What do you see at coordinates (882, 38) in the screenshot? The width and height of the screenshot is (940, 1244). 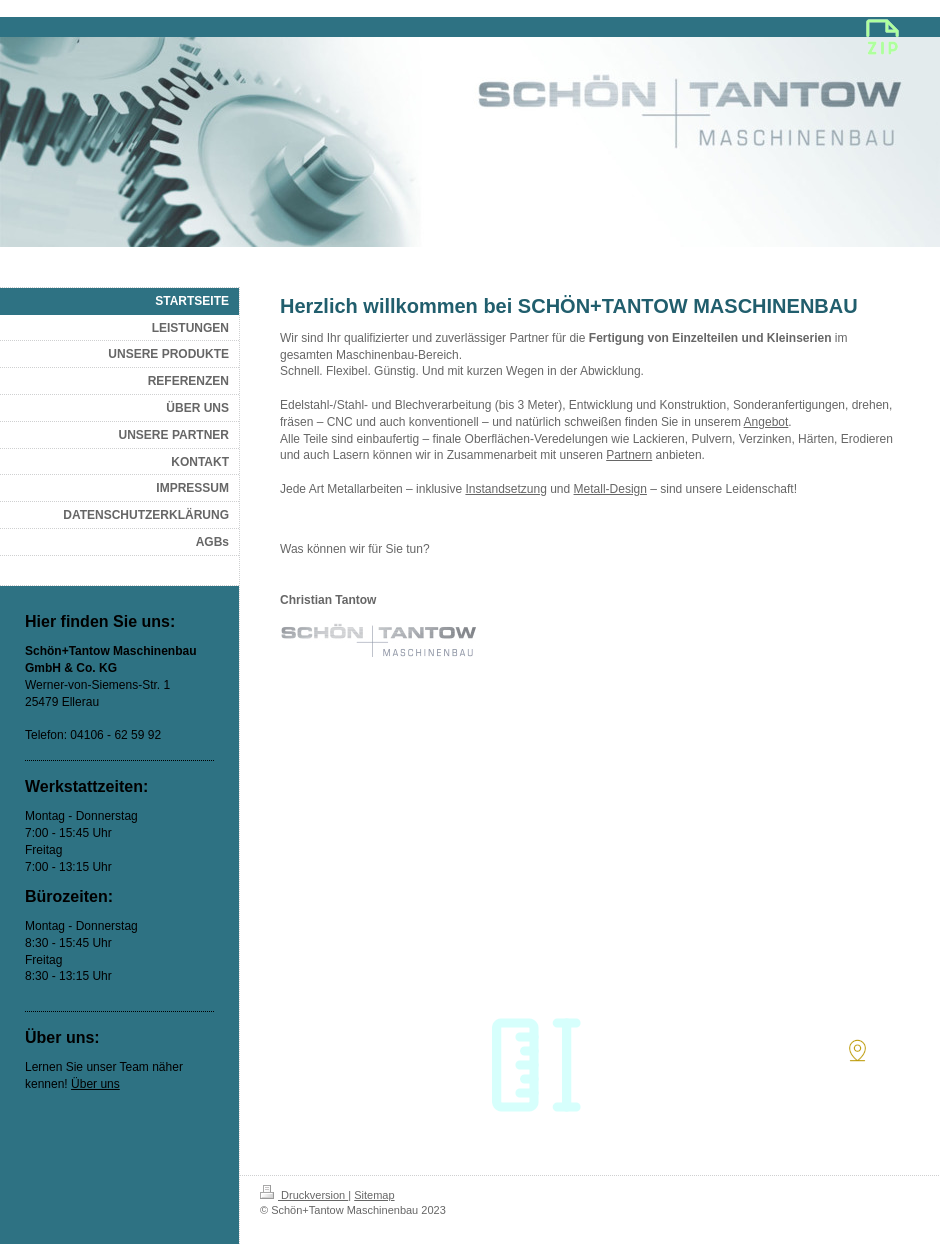 I see `compress files into a zip archive` at bounding box center [882, 38].